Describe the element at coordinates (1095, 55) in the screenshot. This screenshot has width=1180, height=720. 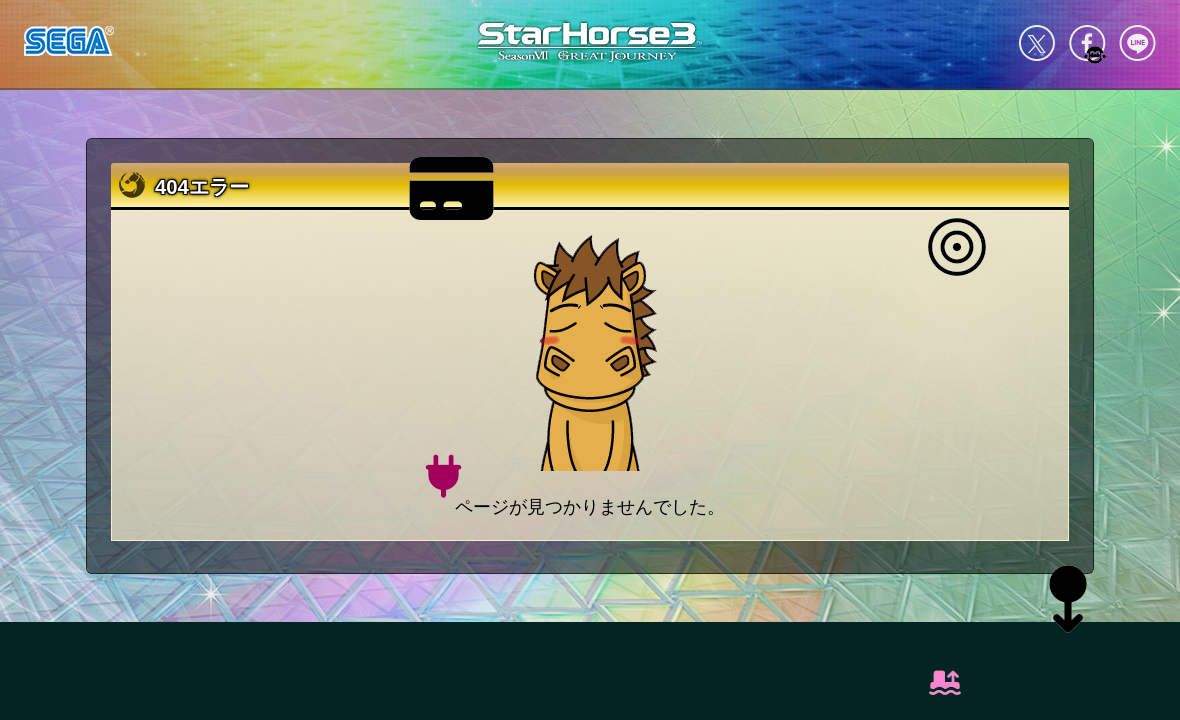
I see `add a laughing emoji reaction` at that location.